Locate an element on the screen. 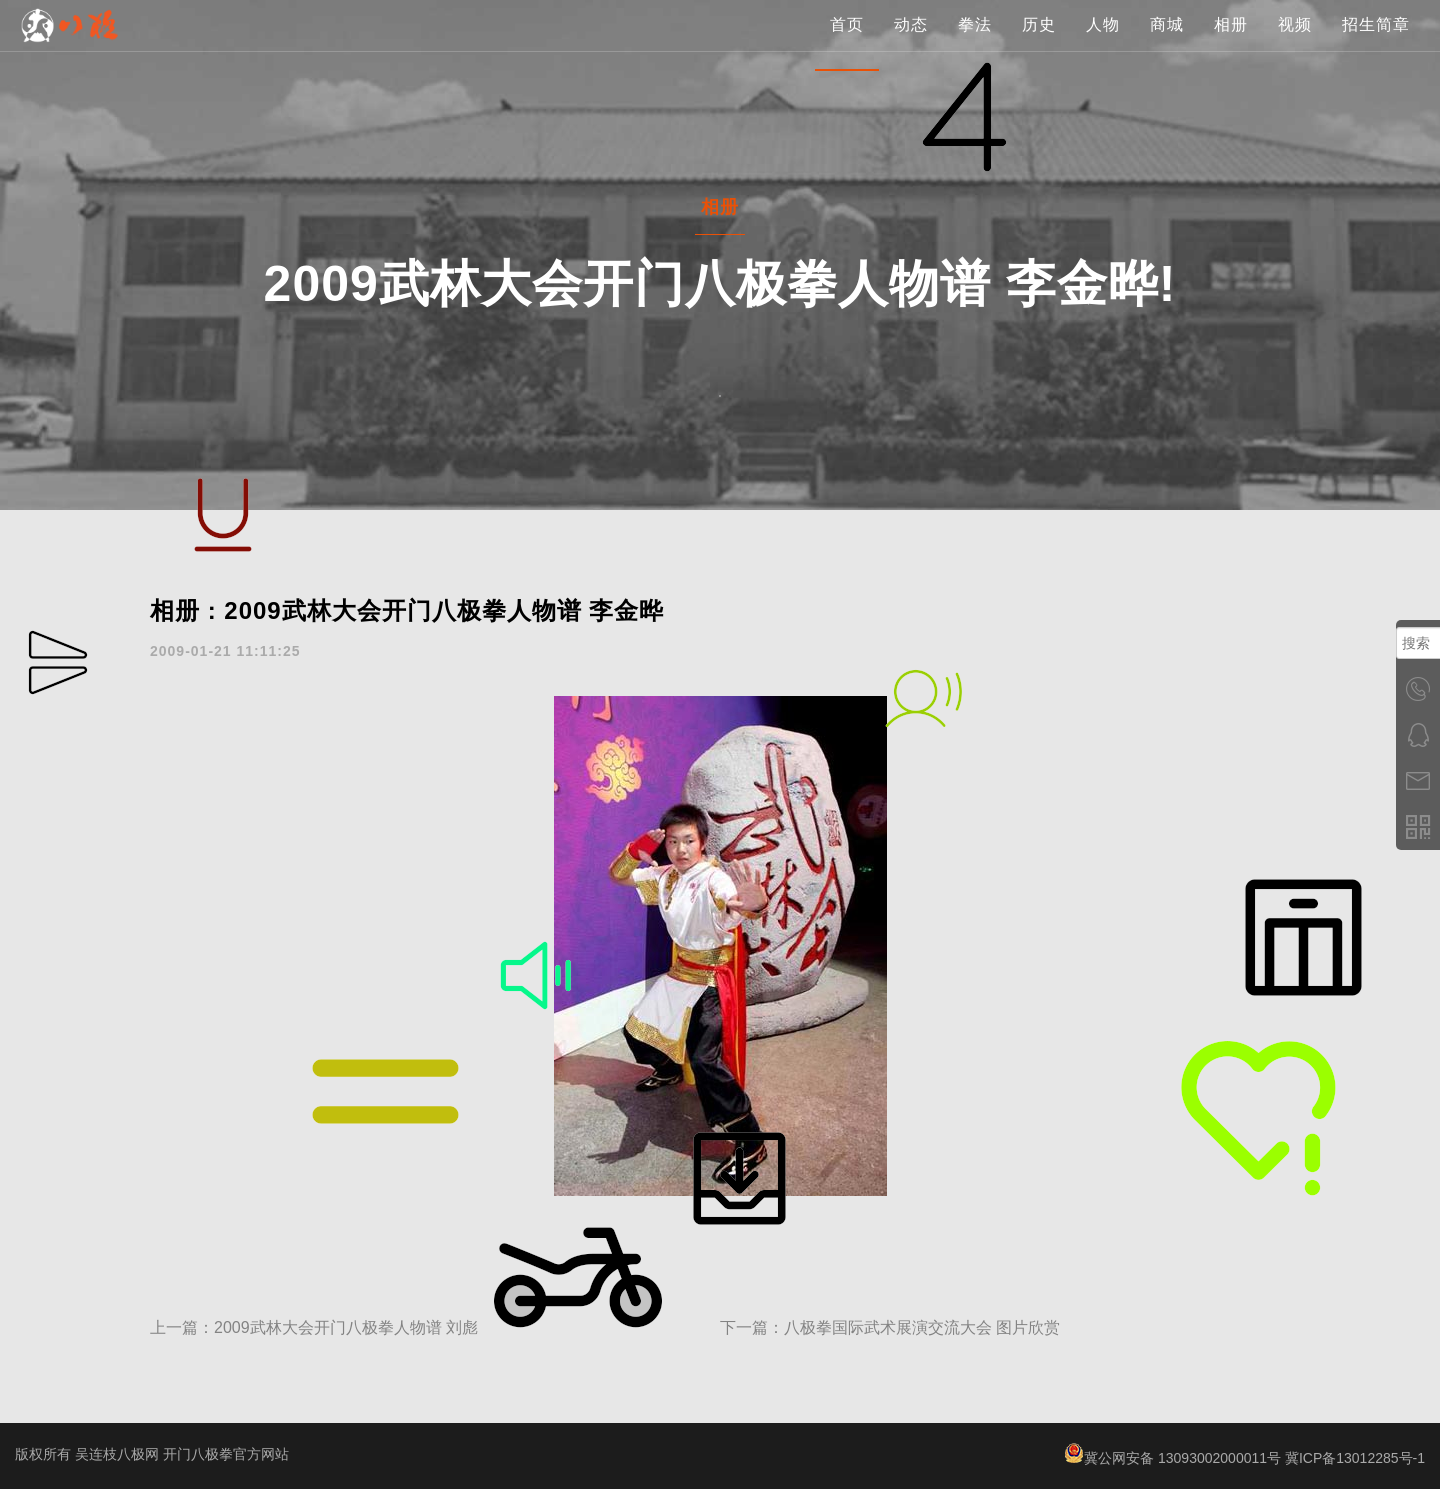  indicates elevator access nearby is located at coordinates (1303, 937).